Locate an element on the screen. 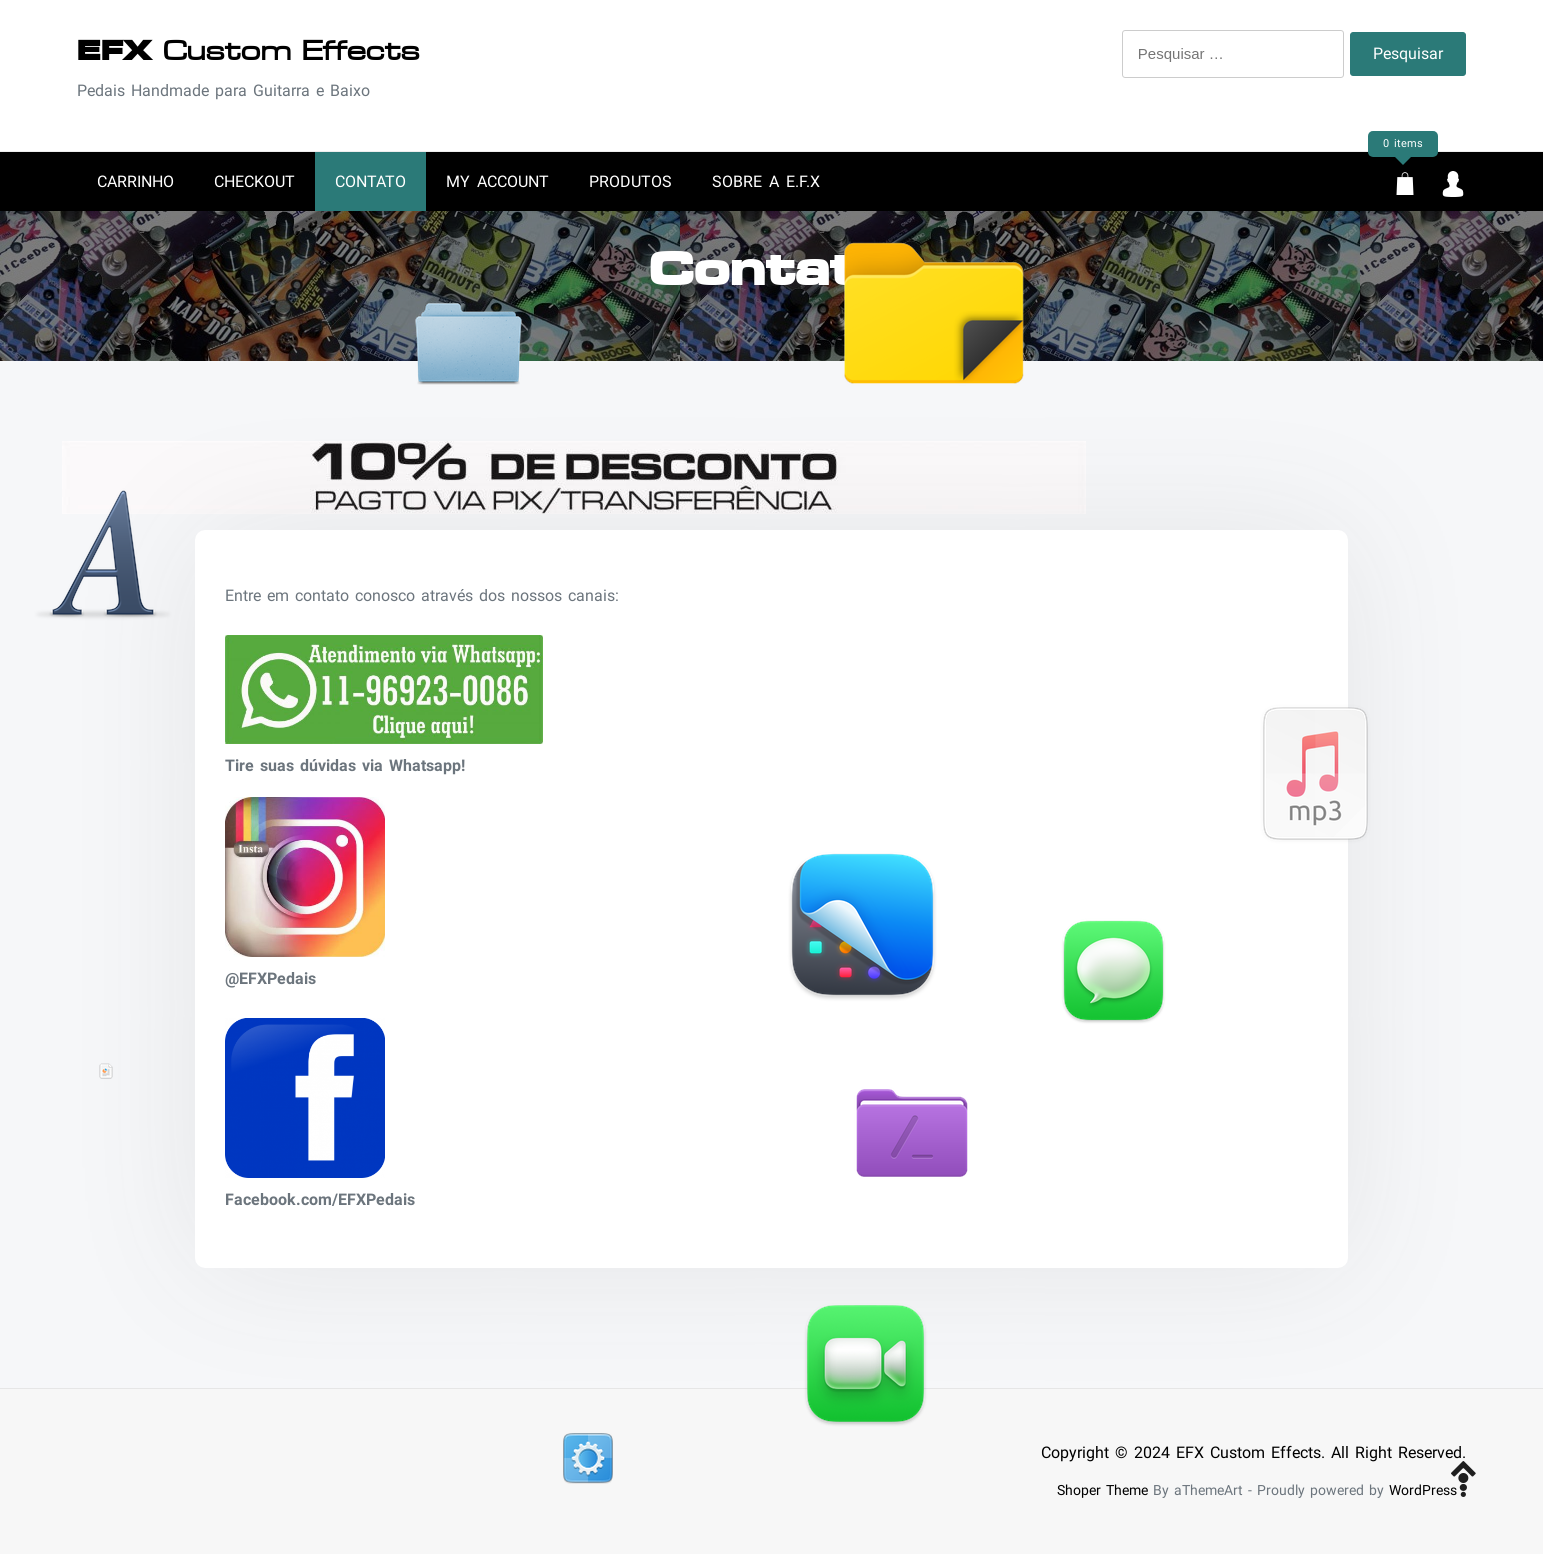 The height and width of the screenshot is (1554, 1543). open CleanShot X screen capture app is located at coordinates (862, 924).